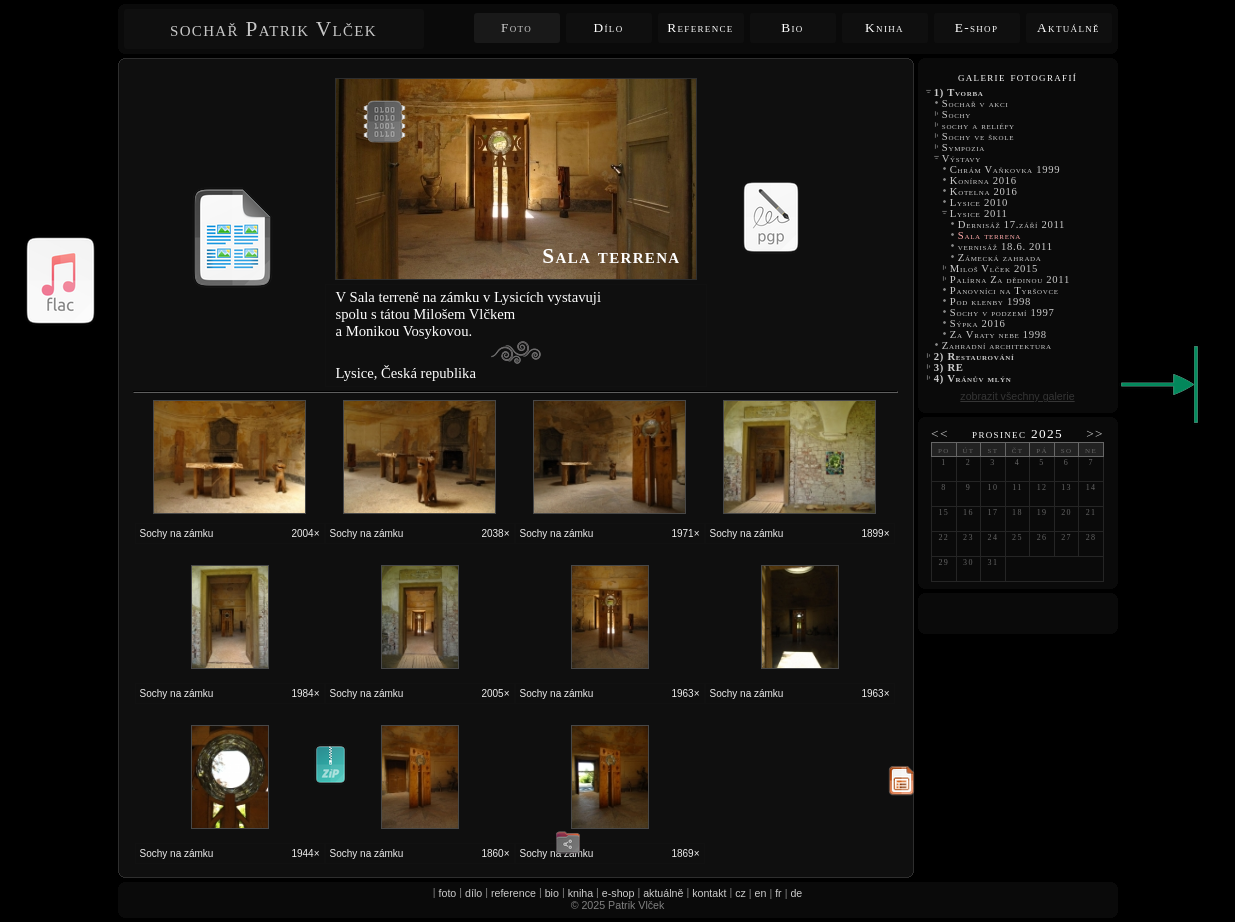  I want to click on open a compressed zip archive, so click(330, 764).